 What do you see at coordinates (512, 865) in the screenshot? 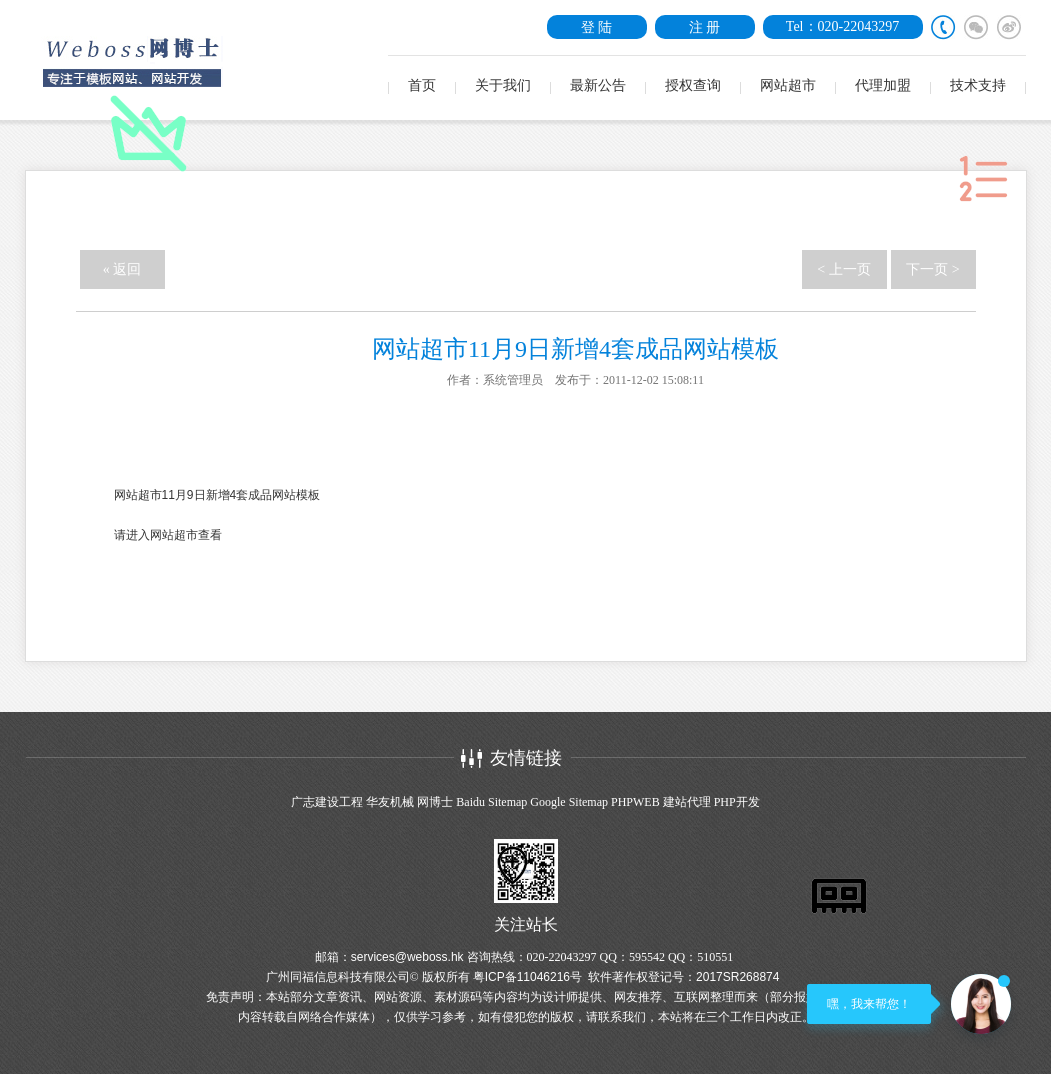
I see `add a new location pin` at bounding box center [512, 865].